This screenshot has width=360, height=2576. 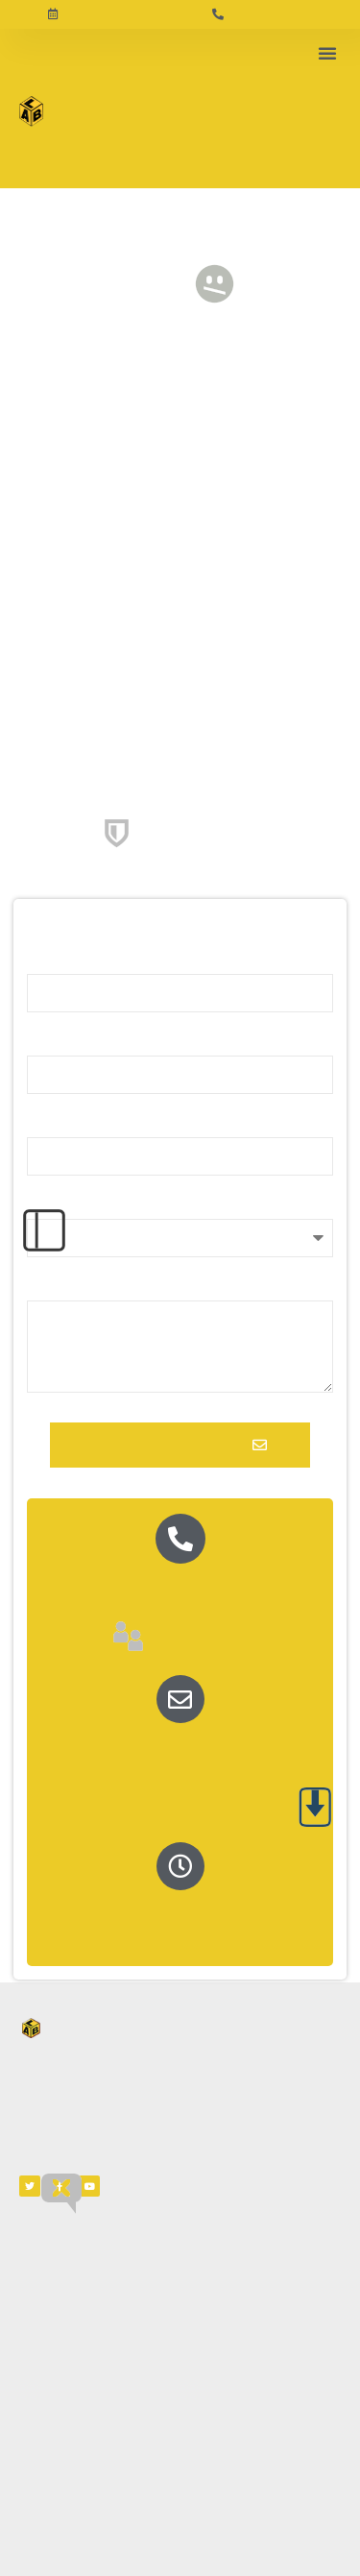 I want to click on manage user accounts, so click(x=128, y=1636).